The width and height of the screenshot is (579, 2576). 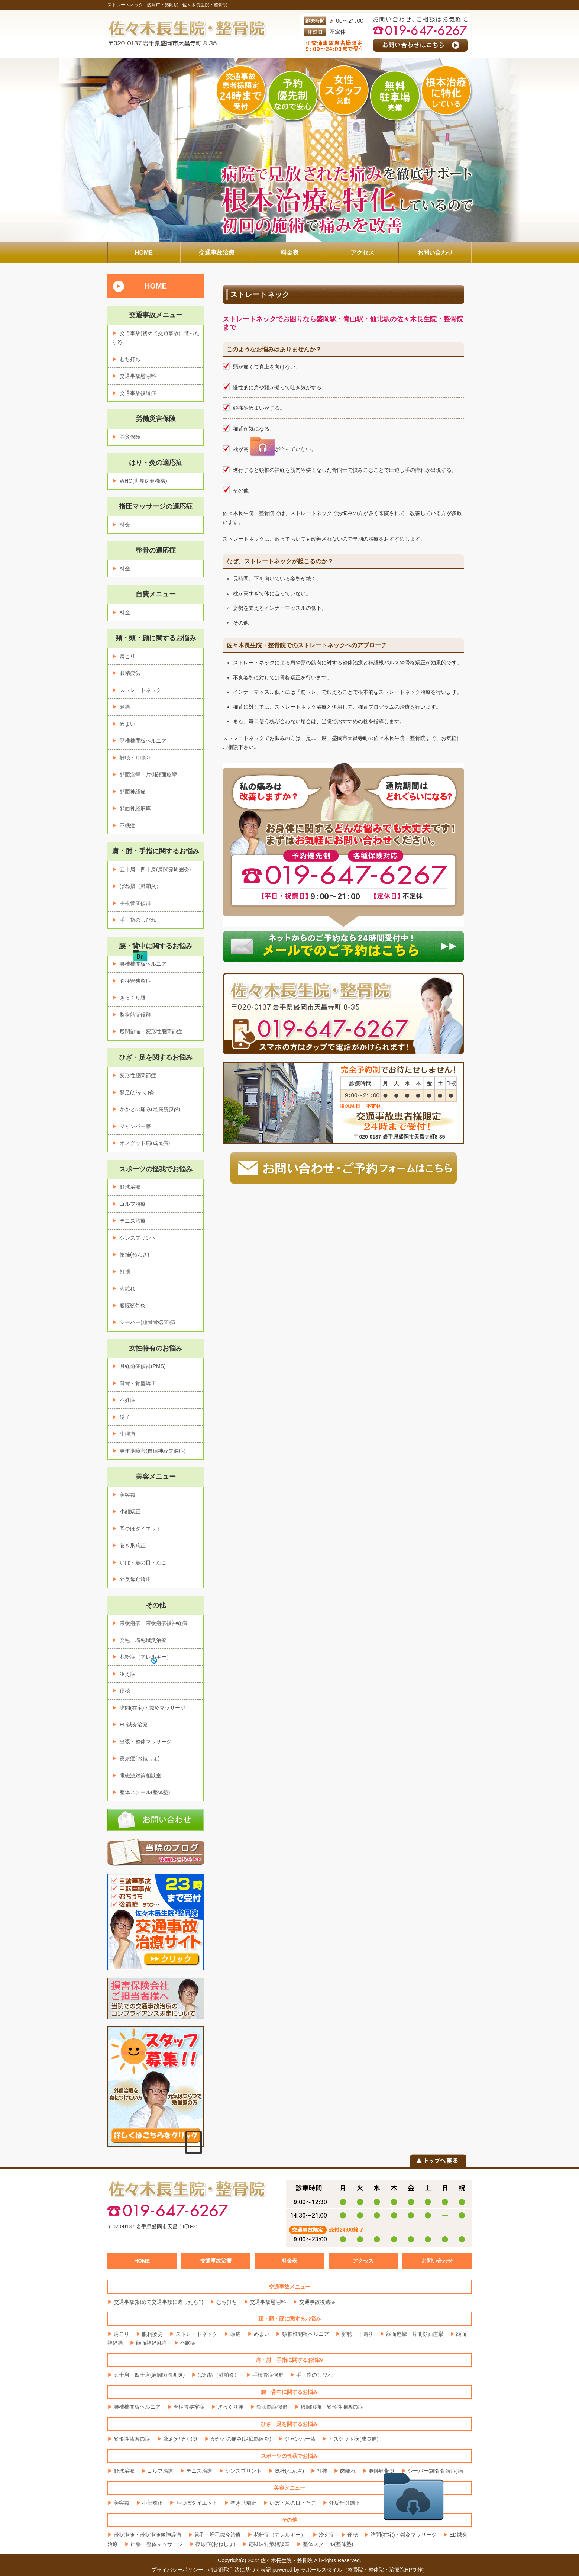 I want to click on indicates access denied or permission blocked, so click(x=154, y=1661).